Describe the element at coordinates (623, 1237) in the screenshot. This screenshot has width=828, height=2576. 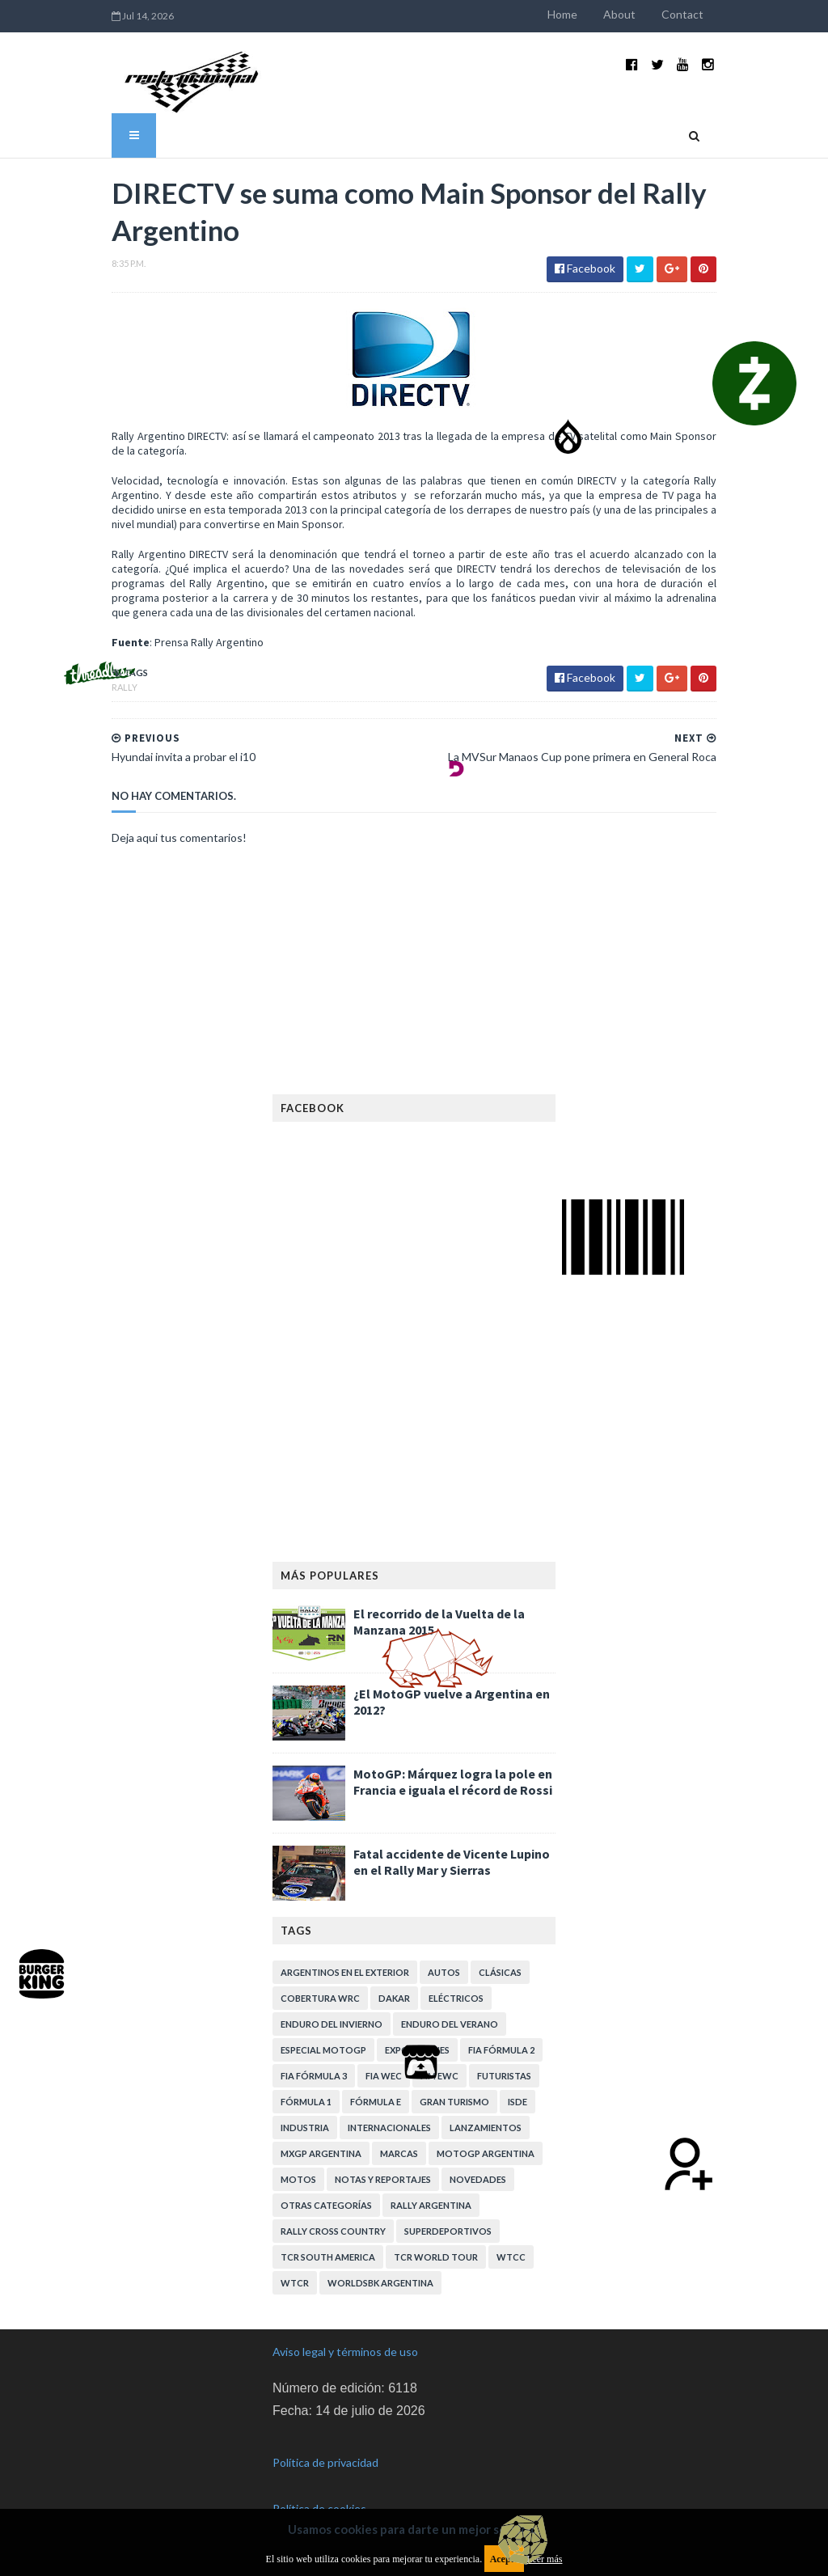
I see `link to Wikidata knowledge base` at that location.